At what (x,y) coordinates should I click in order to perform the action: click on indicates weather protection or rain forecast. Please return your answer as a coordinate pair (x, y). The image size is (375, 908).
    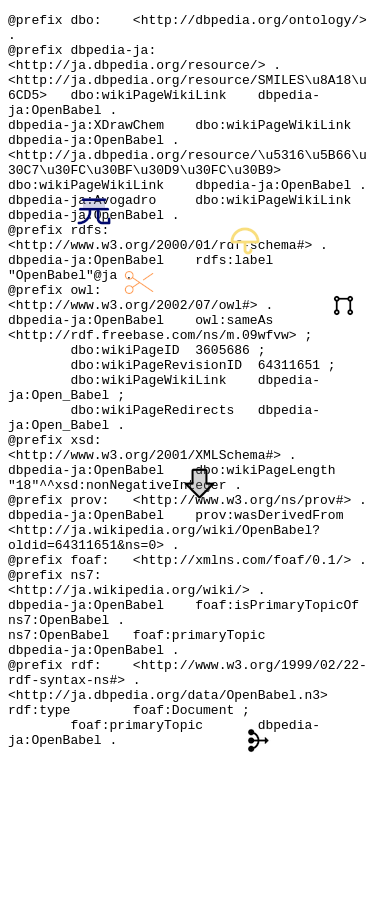
    Looking at the image, I should click on (245, 241).